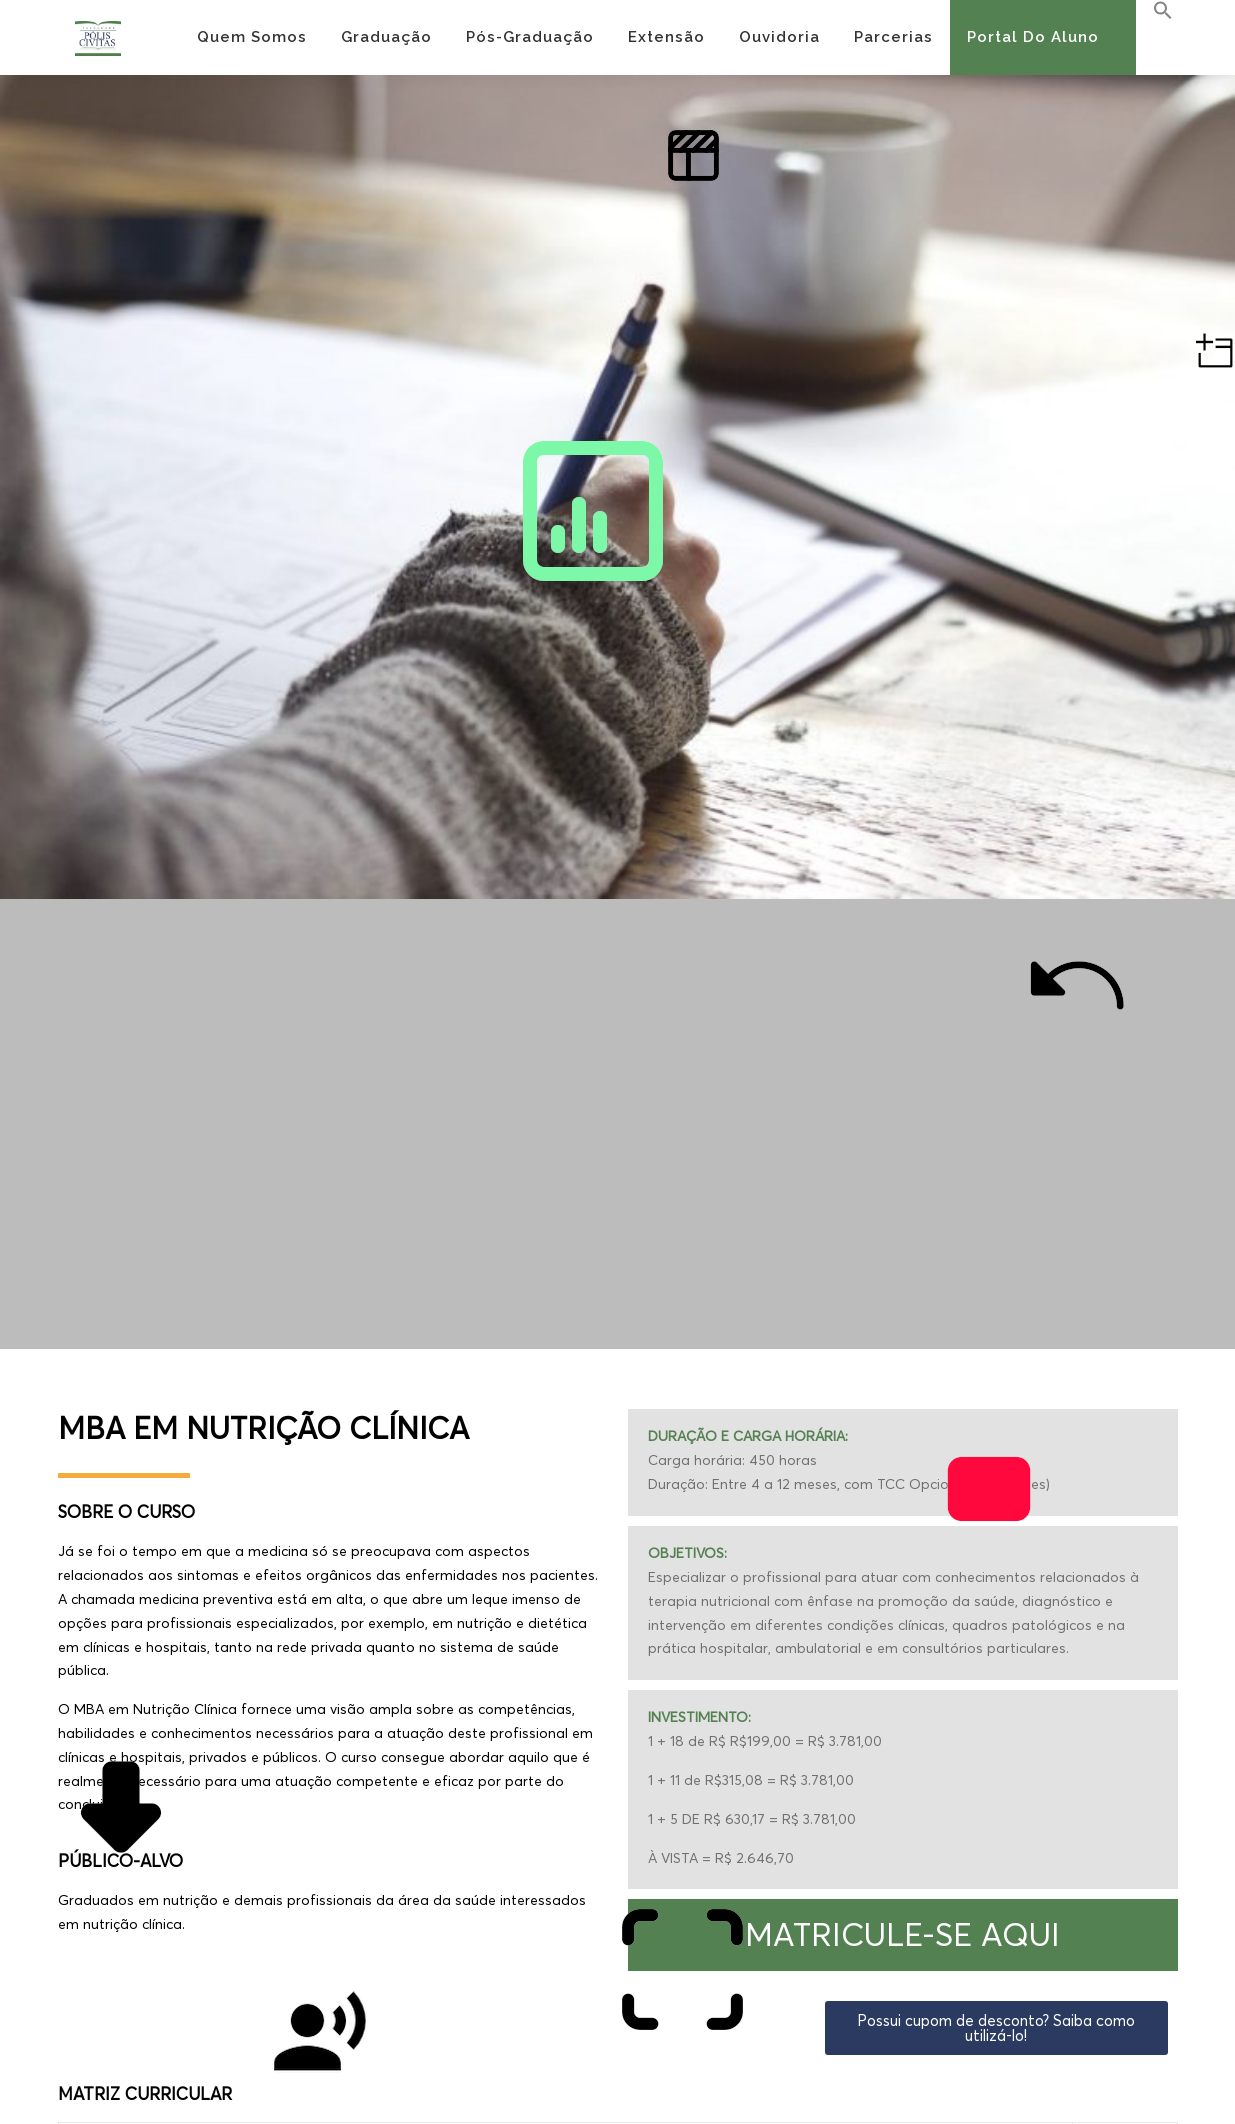  Describe the element at coordinates (121, 1808) in the screenshot. I see `download a file or content` at that location.